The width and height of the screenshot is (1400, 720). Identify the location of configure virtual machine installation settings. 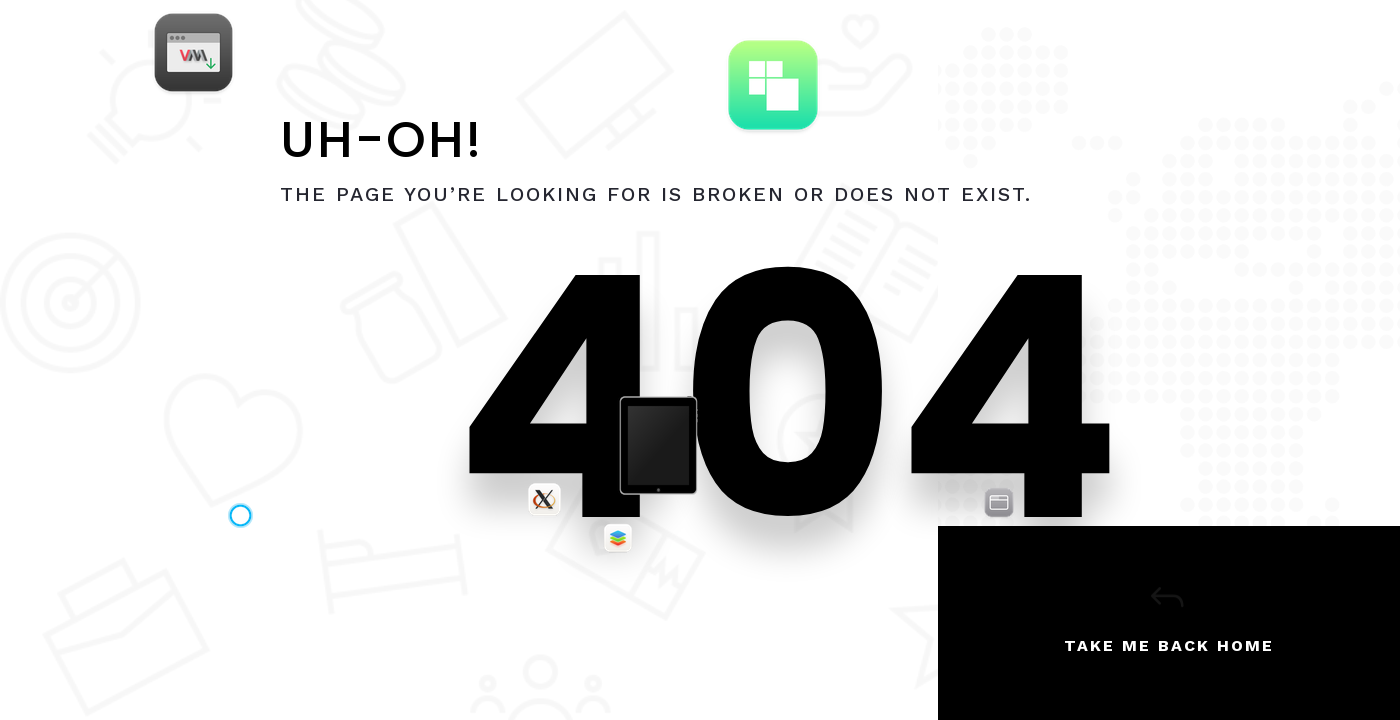
(193, 52).